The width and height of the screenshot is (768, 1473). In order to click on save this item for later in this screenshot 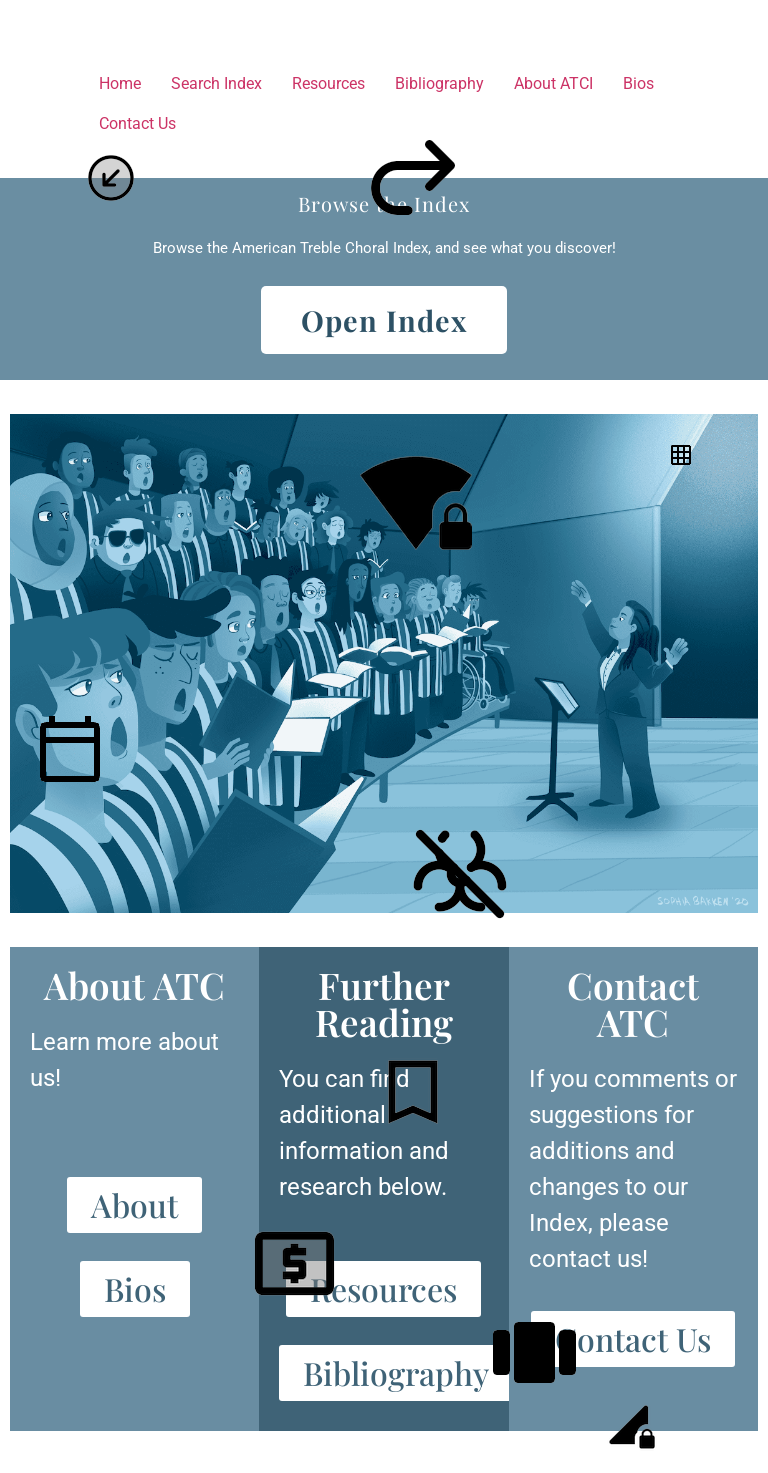, I will do `click(413, 1092)`.